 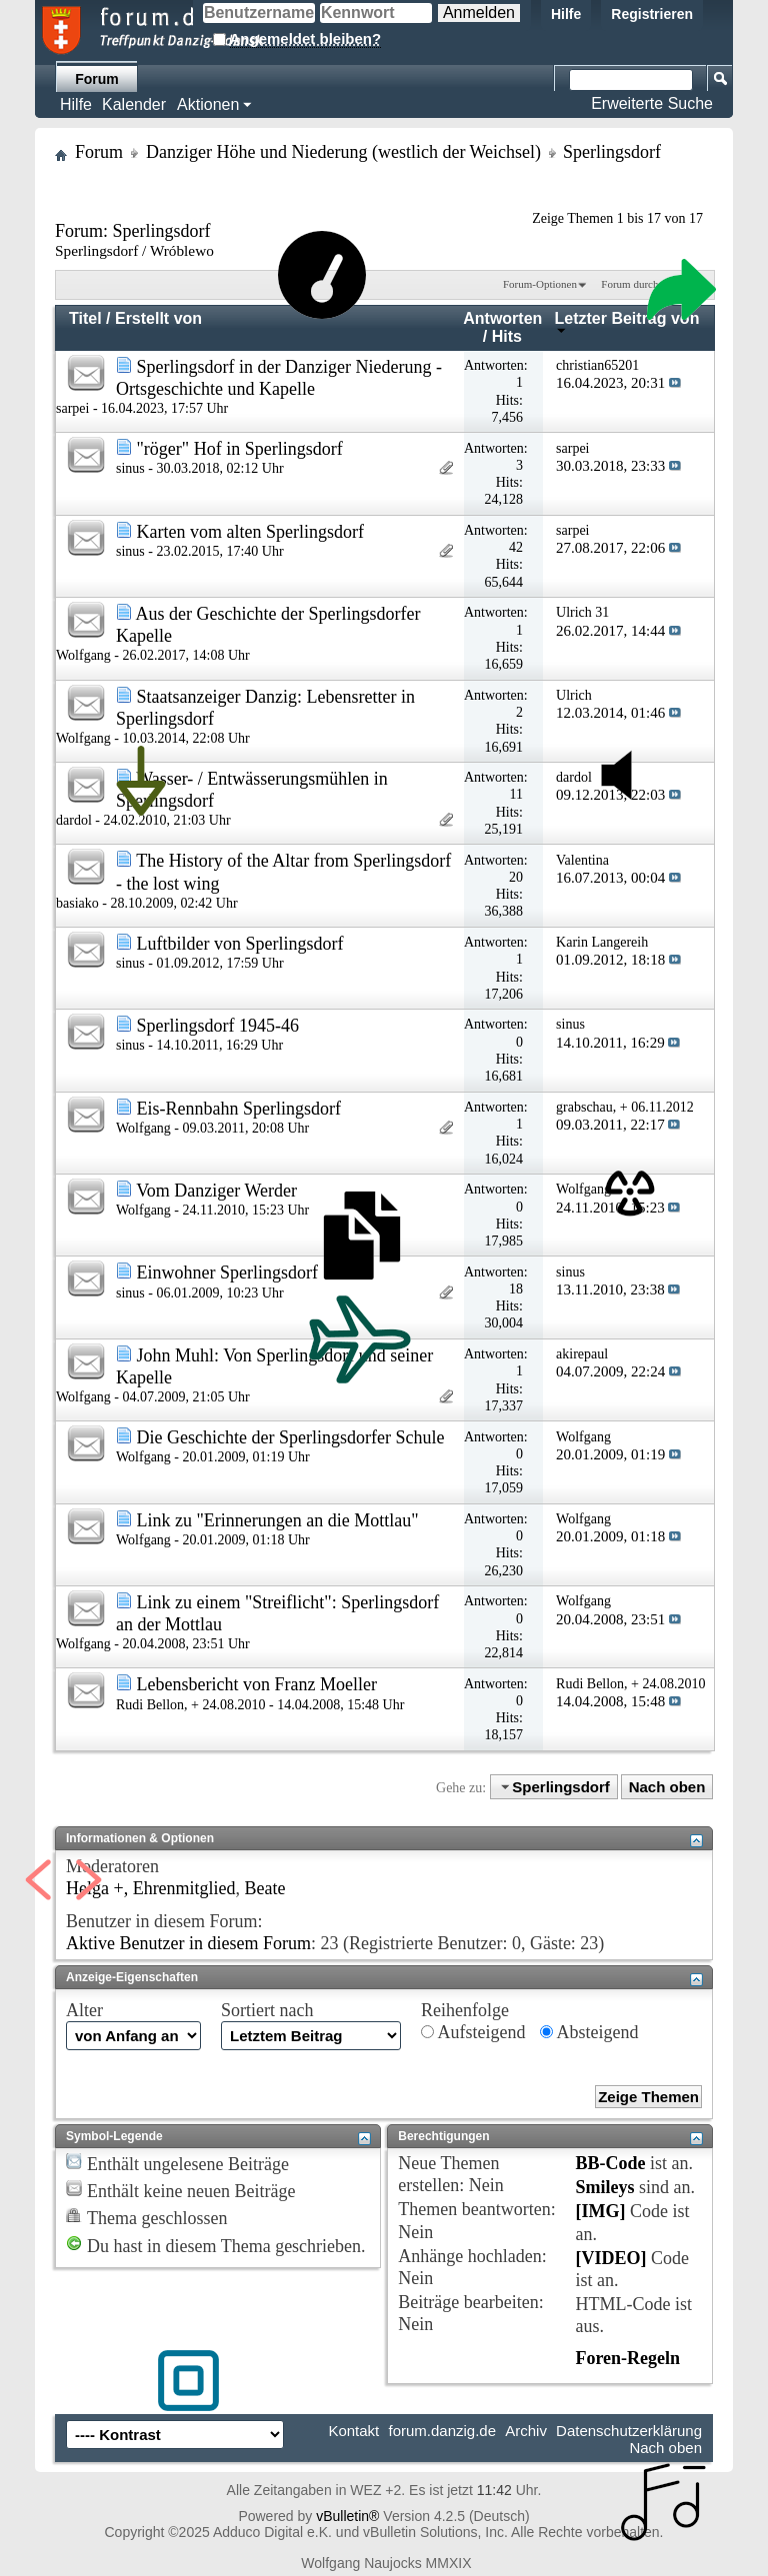 What do you see at coordinates (63, 1879) in the screenshot?
I see `view or edit source code` at bounding box center [63, 1879].